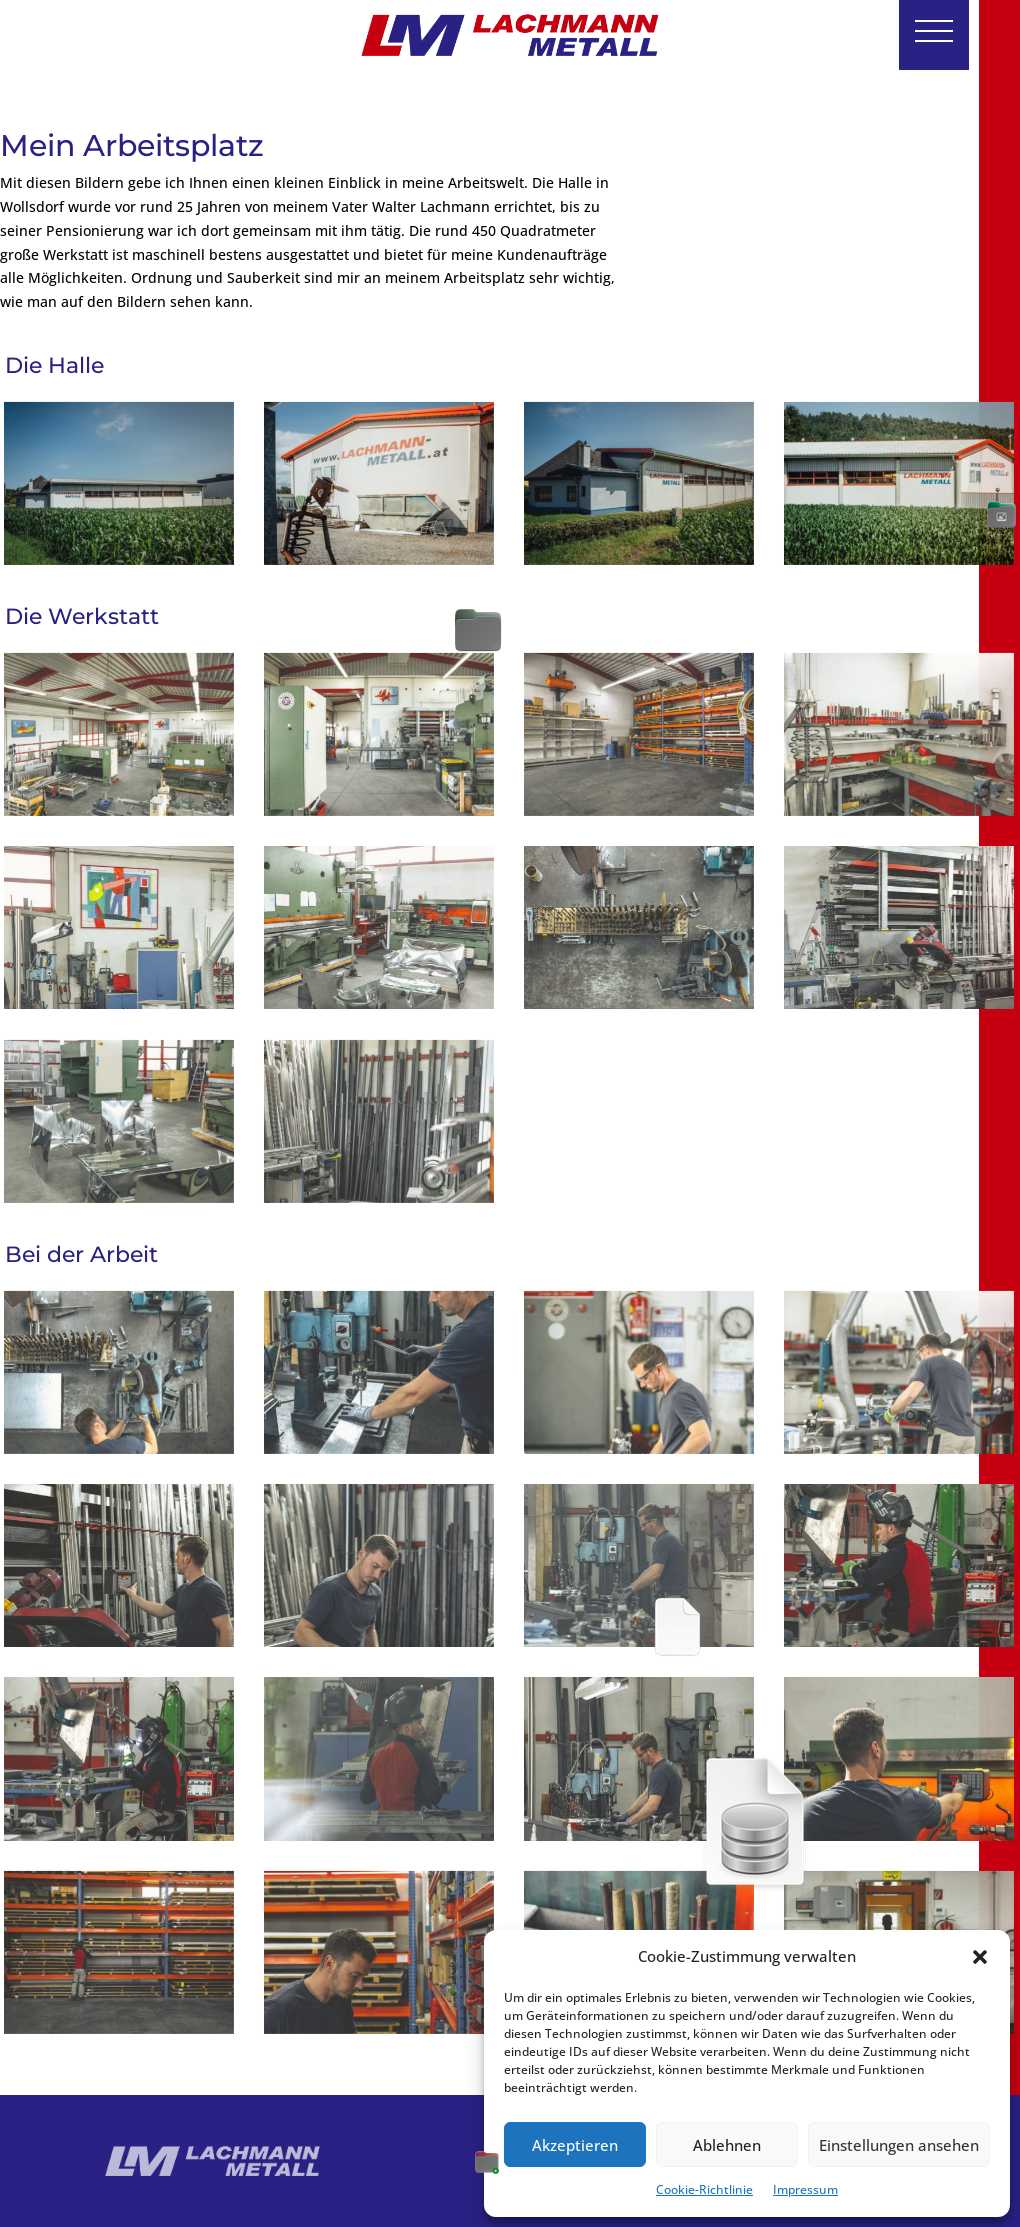 Image resolution: width=1020 pixels, height=2227 pixels. What do you see at coordinates (478, 630) in the screenshot?
I see `open folder to view contents` at bounding box center [478, 630].